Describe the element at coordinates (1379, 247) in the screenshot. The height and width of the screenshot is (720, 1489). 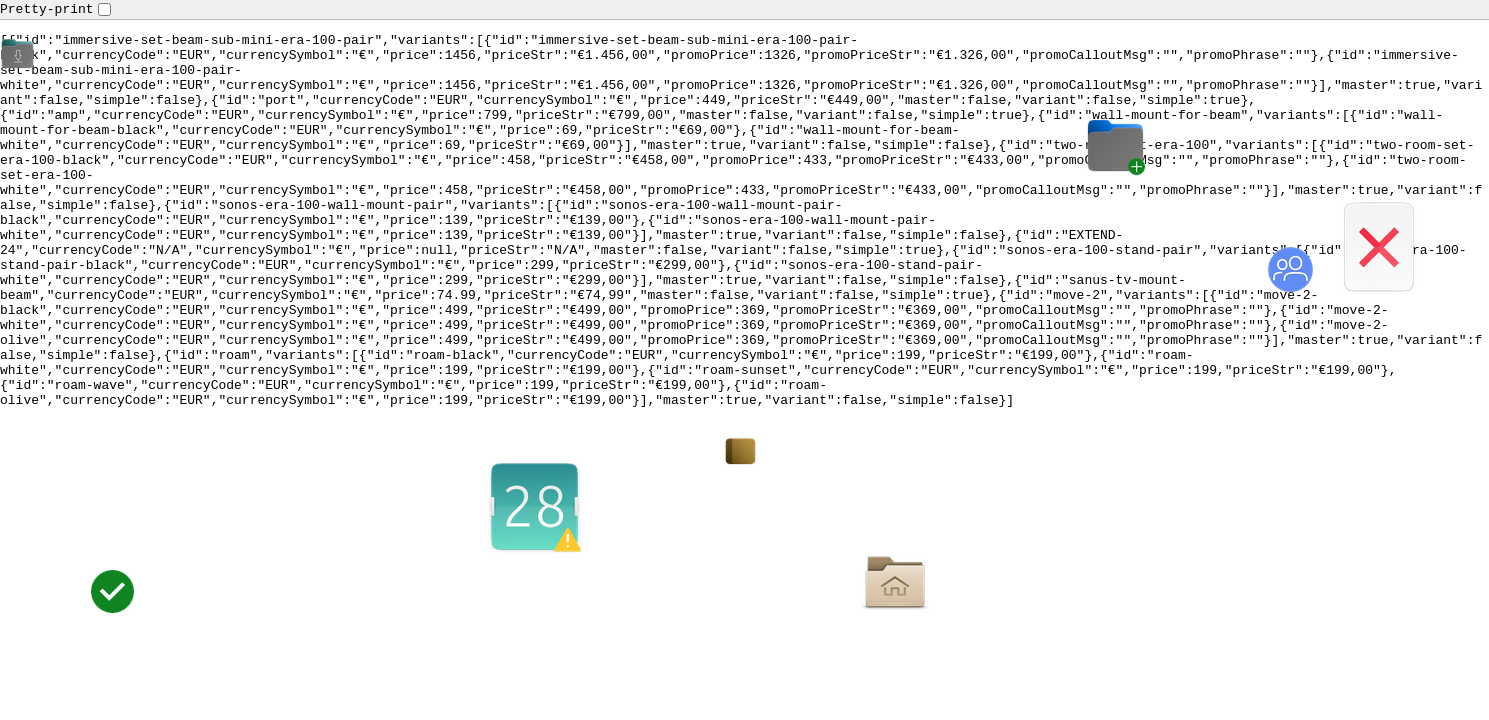
I see `indicates a broken or invalid symbolic link` at that location.